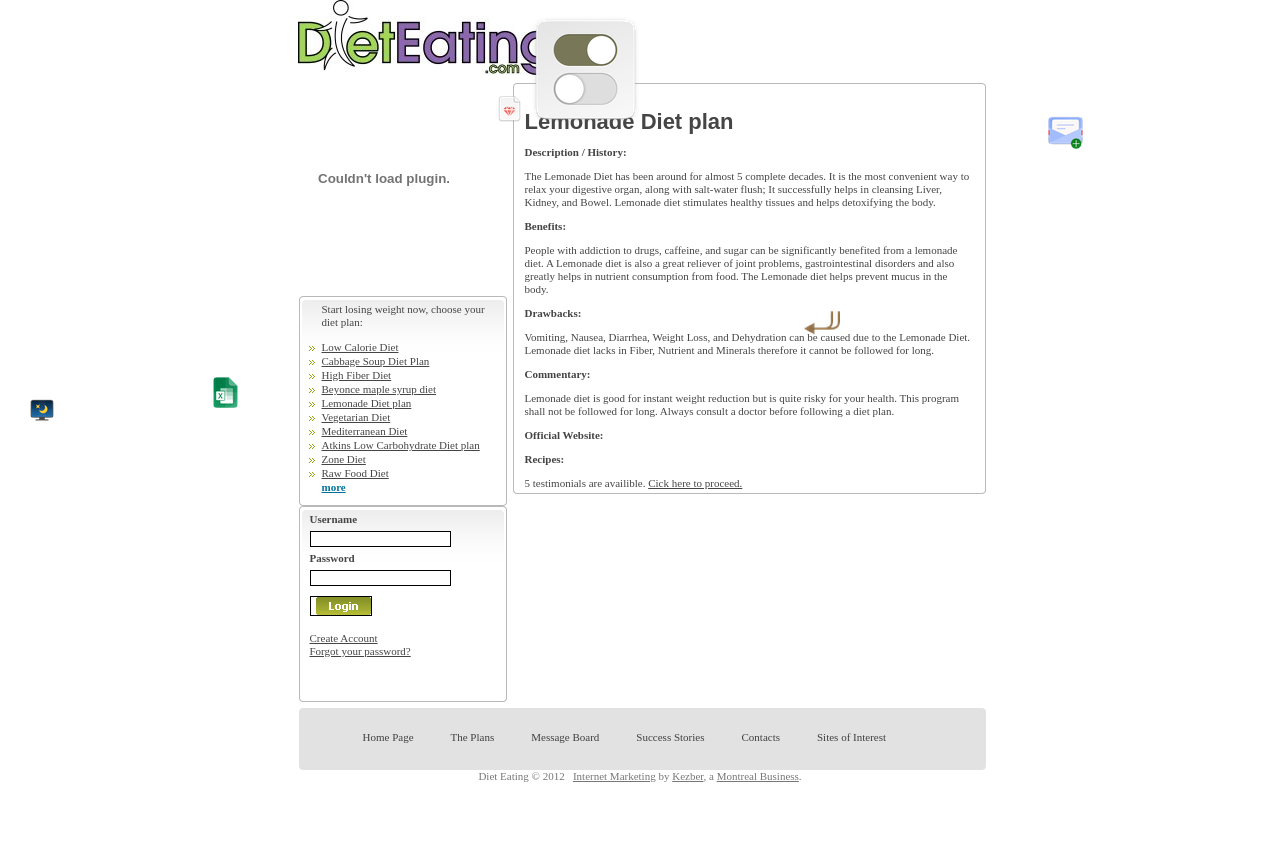 Image resolution: width=1280 pixels, height=841 pixels. Describe the element at coordinates (821, 320) in the screenshot. I see `reply to all recipients of an email` at that location.